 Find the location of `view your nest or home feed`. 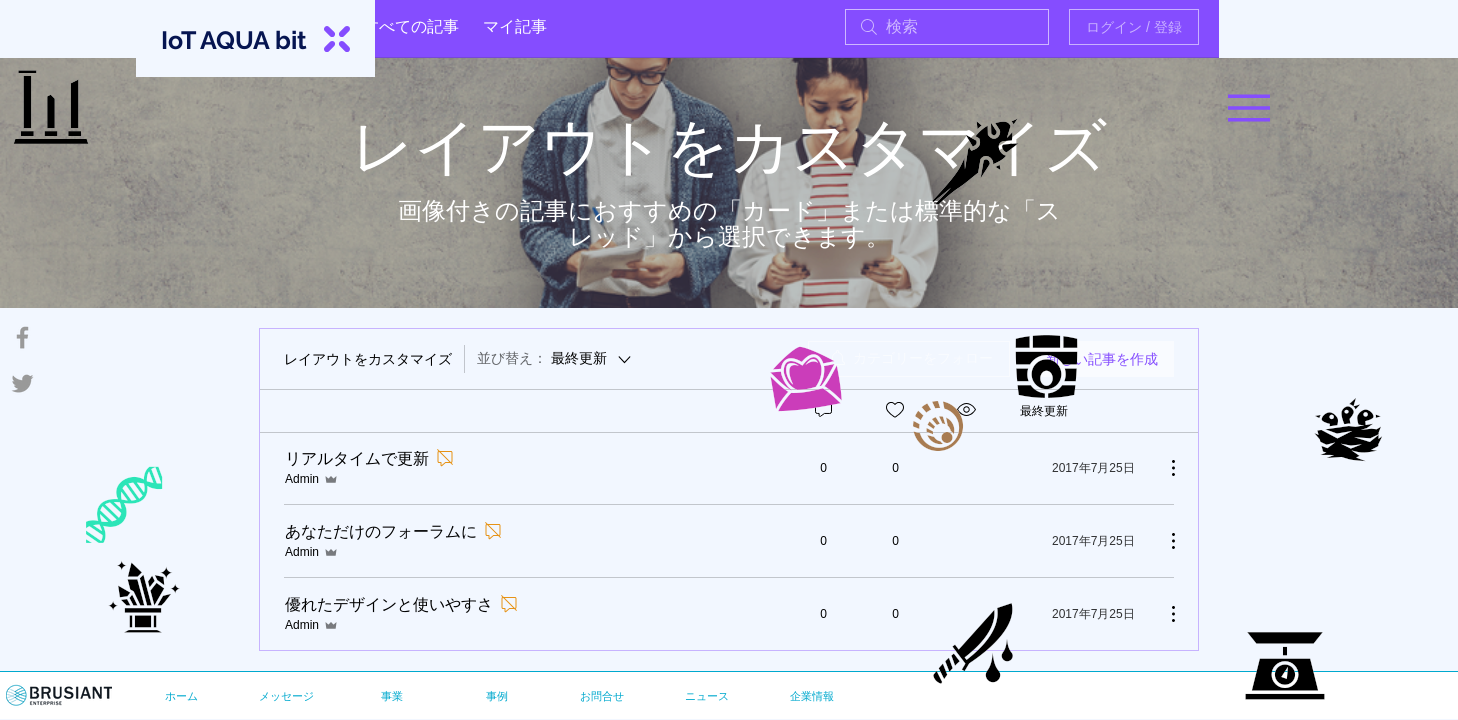

view your nest or home feed is located at coordinates (1347, 428).